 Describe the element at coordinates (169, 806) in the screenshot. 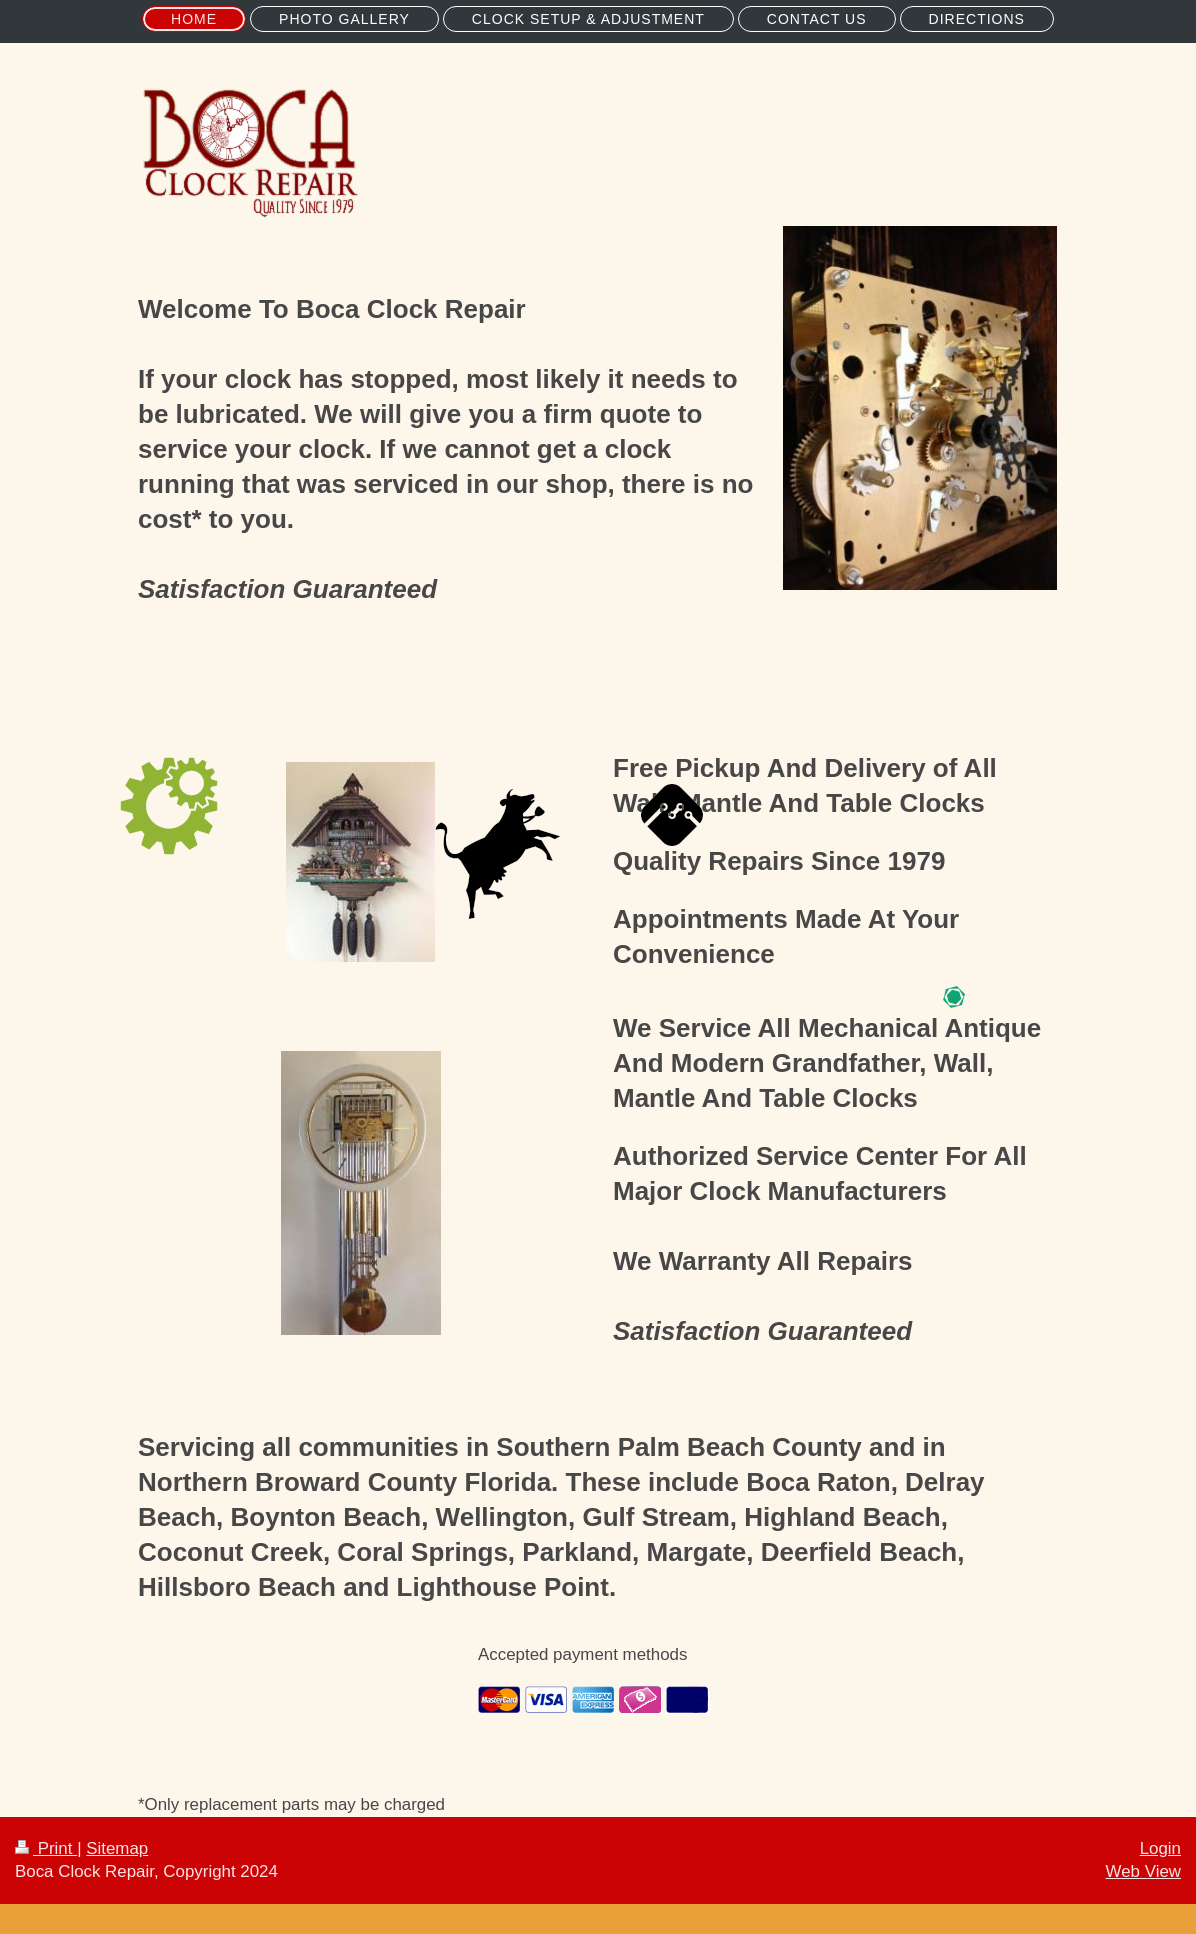

I see `WHMCS web hosting billing and automation platform logo` at that location.